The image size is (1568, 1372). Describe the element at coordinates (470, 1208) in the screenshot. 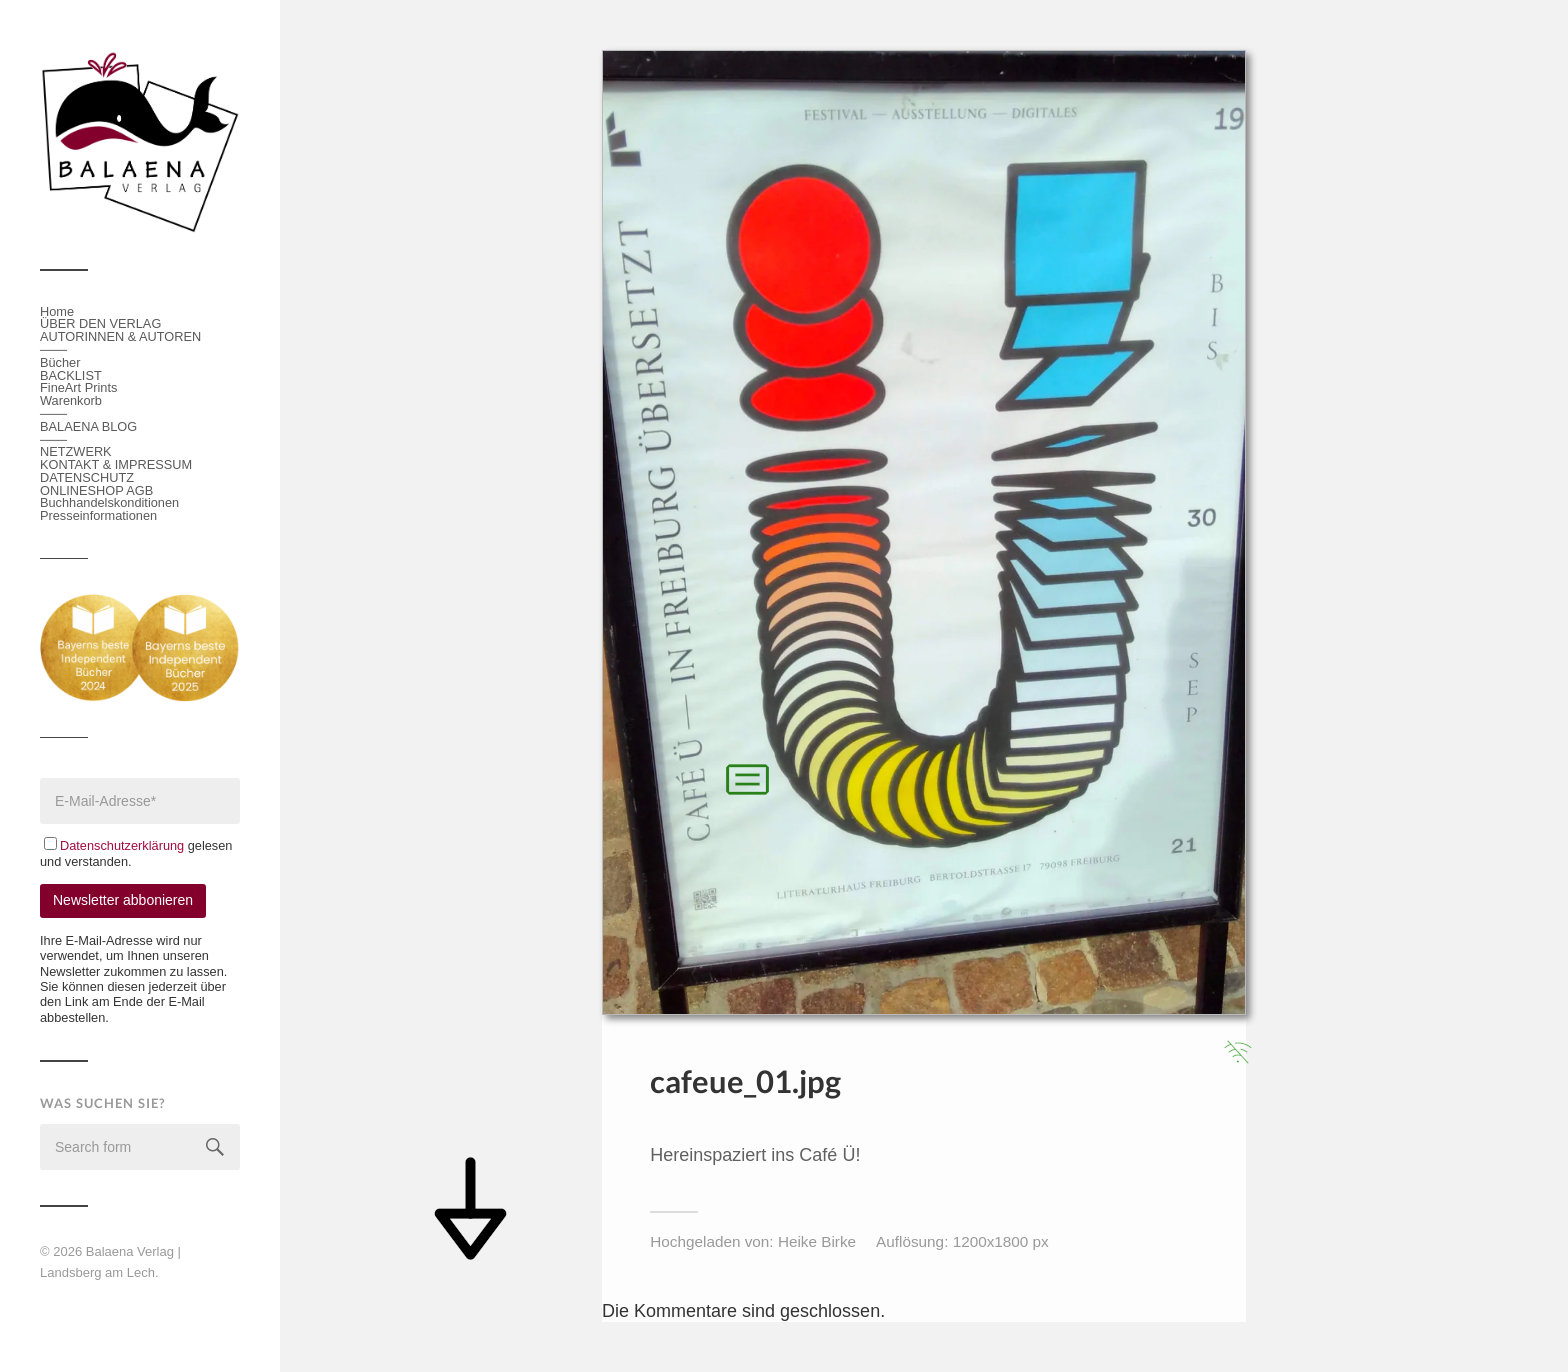

I see `indicates digital ground connection in circuit diagrams` at that location.